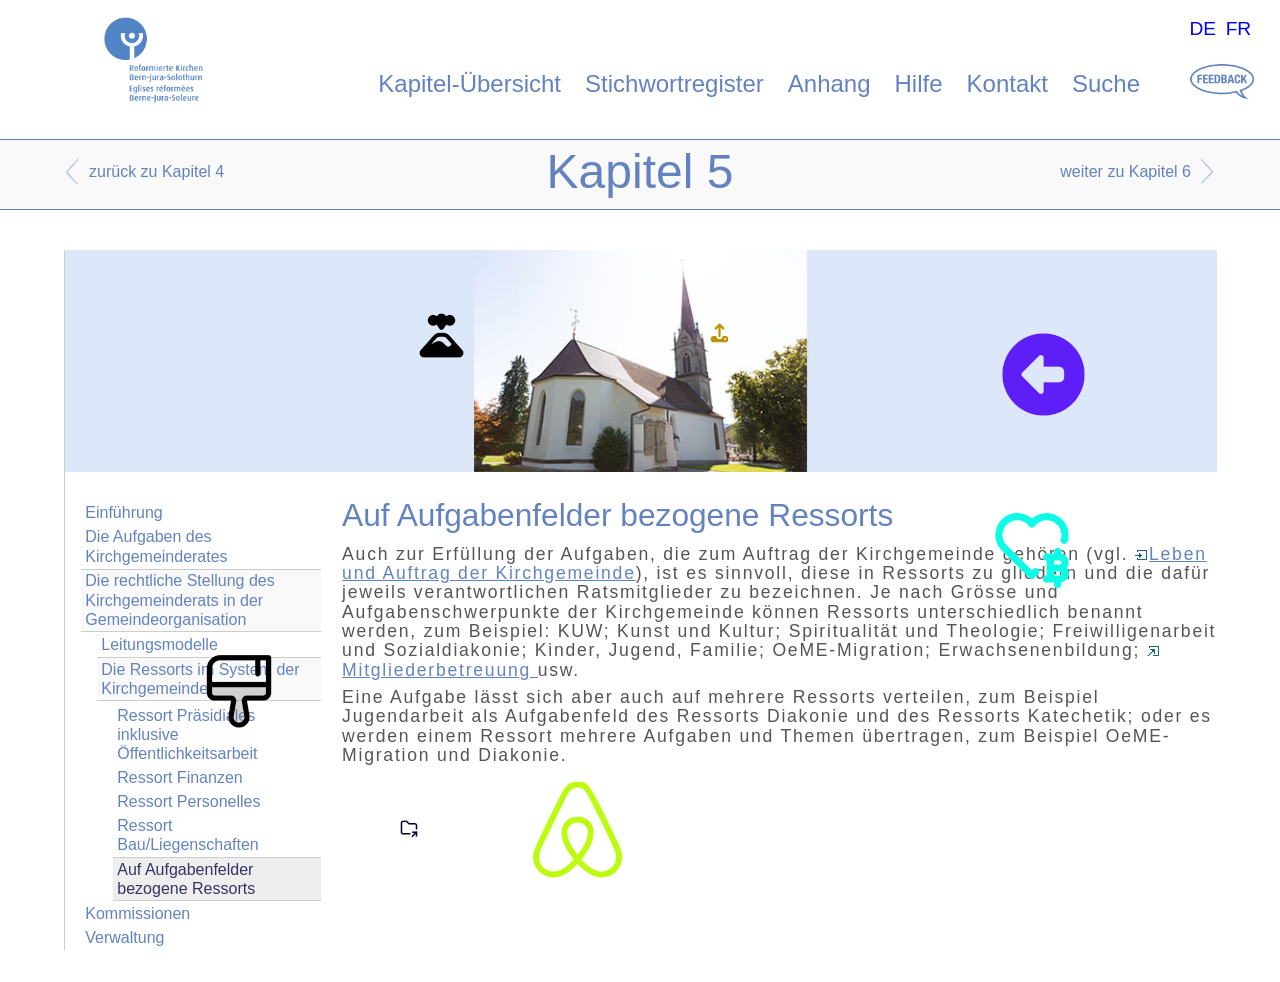 This screenshot has height=982, width=1280. Describe the element at coordinates (441, 335) in the screenshot. I see `indicates volcanic or geothermal activity` at that location.